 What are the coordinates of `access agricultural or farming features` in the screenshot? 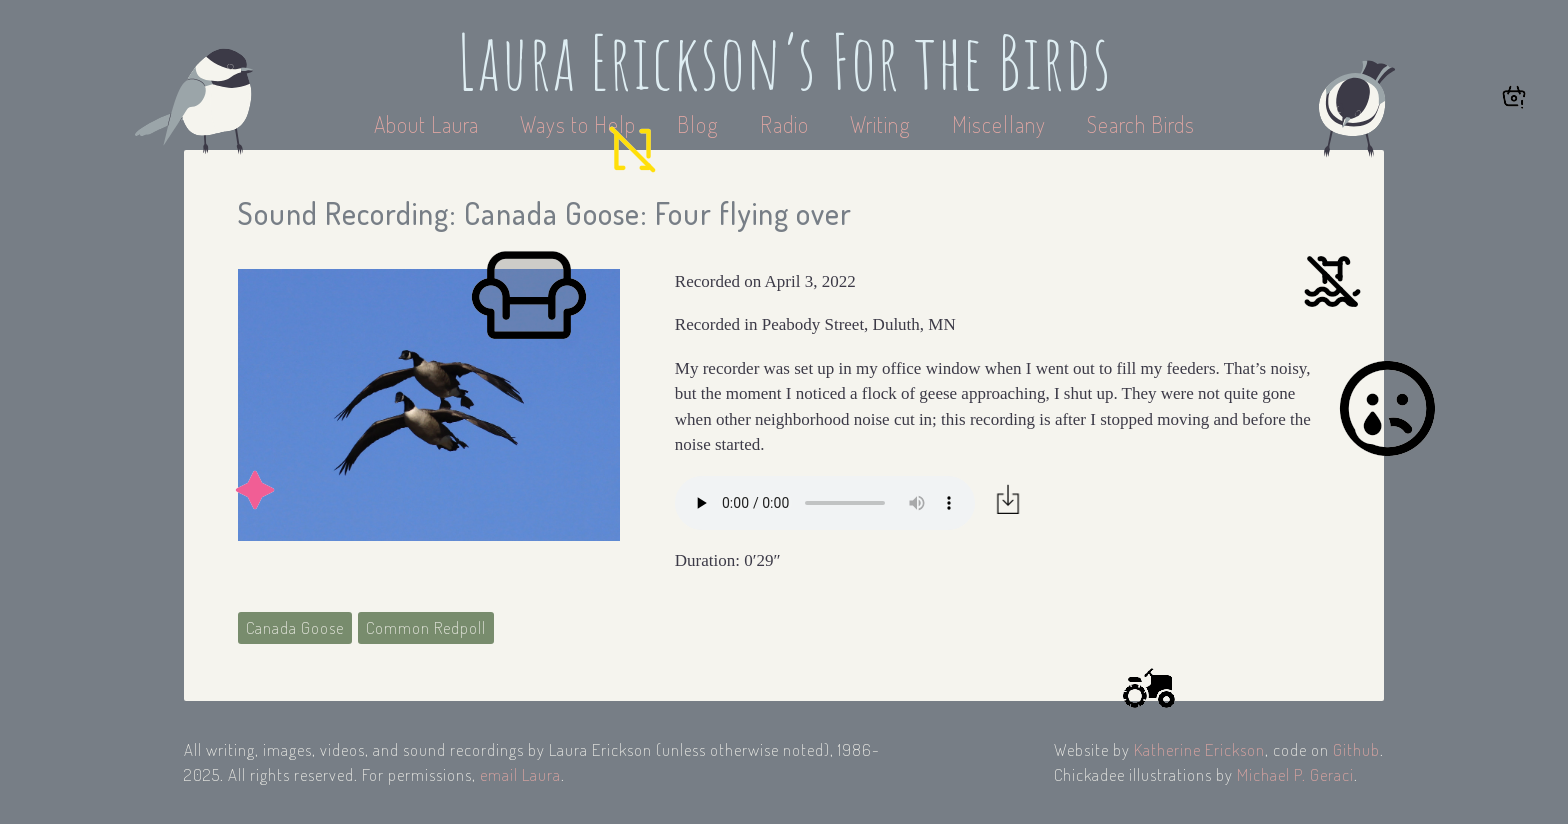 It's located at (1149, 689).